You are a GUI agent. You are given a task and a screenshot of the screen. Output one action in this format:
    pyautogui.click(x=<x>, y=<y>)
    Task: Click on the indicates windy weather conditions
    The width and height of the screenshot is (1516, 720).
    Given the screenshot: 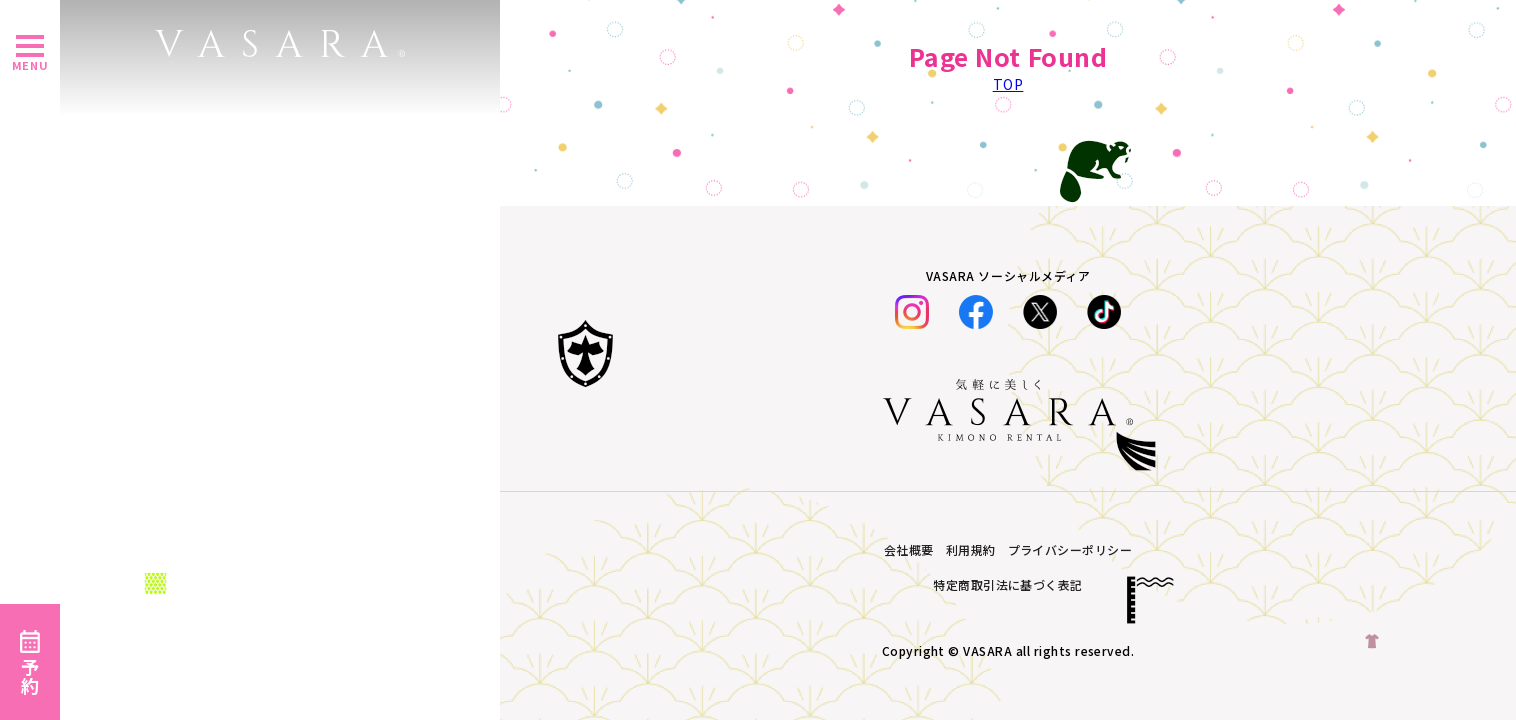 What is the action you would take?
    pyautogui.click(x=1136, y=451)
    